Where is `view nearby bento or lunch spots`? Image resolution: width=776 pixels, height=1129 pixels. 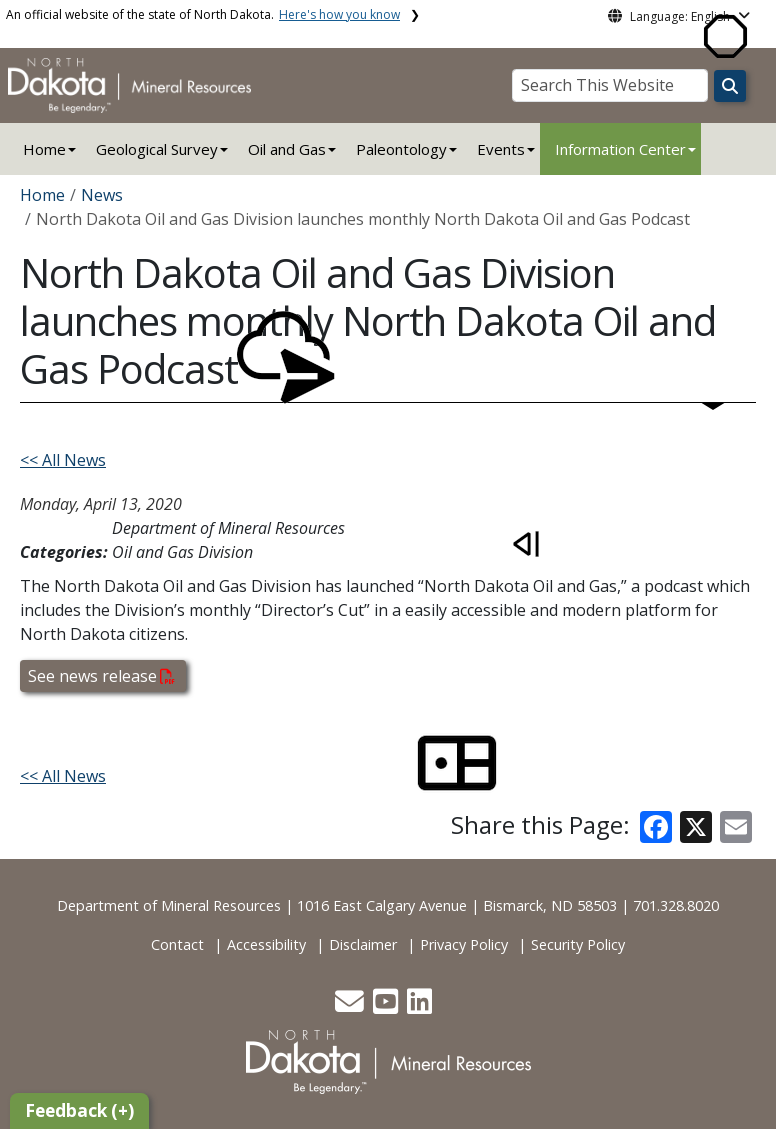
view nearby bento or lunch spots is located at coordinates (457, 763).